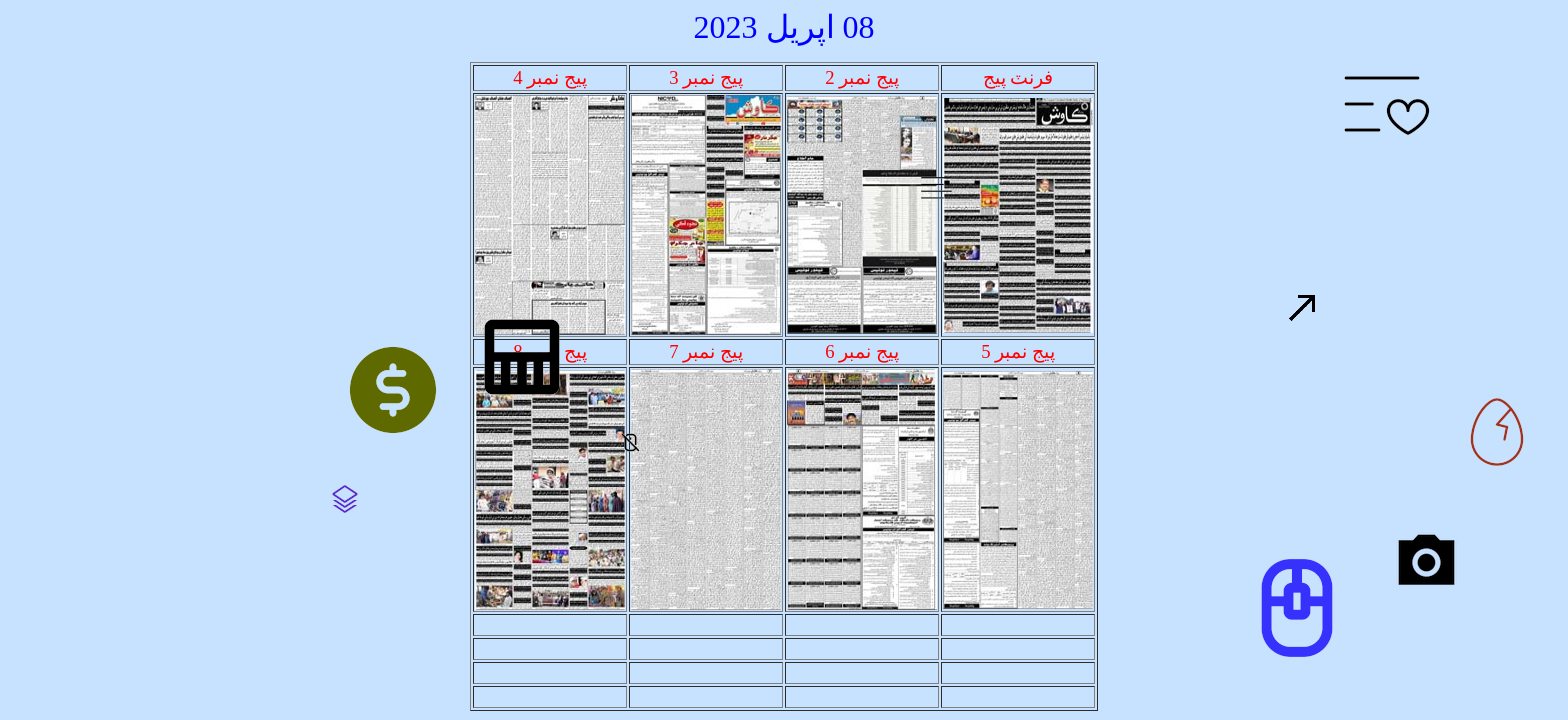 The height and width of the screenshot is (720, 1568). What do you see at coordinates (393, 390) in the screenshot?
I see `view account balance or financial summary` at bounding box center [393, 390].